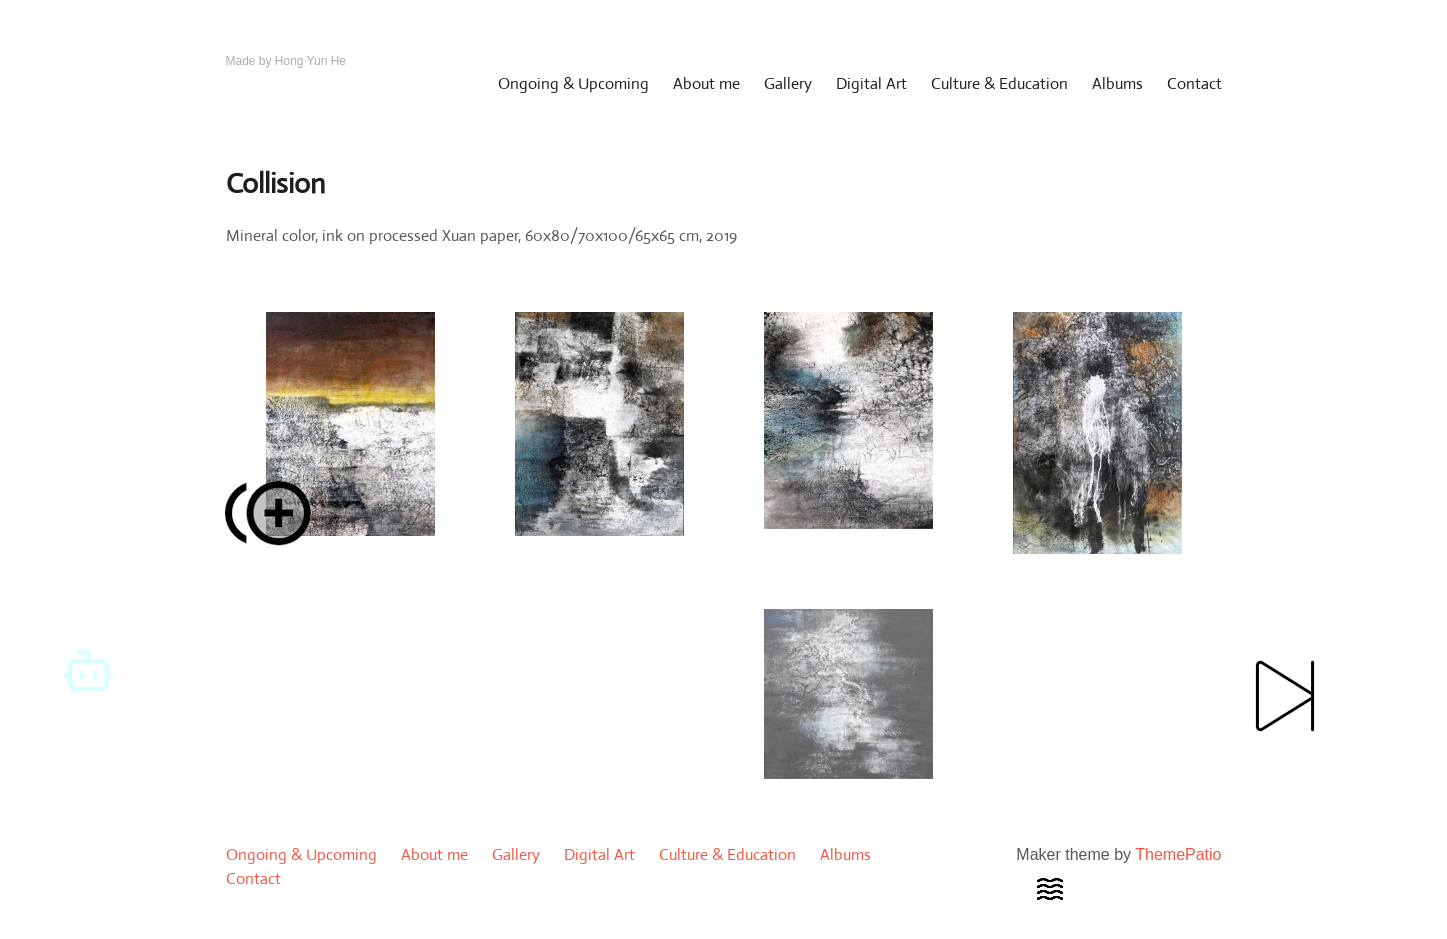  I want to click on indicates water-related content or features, so click(1050, 889).